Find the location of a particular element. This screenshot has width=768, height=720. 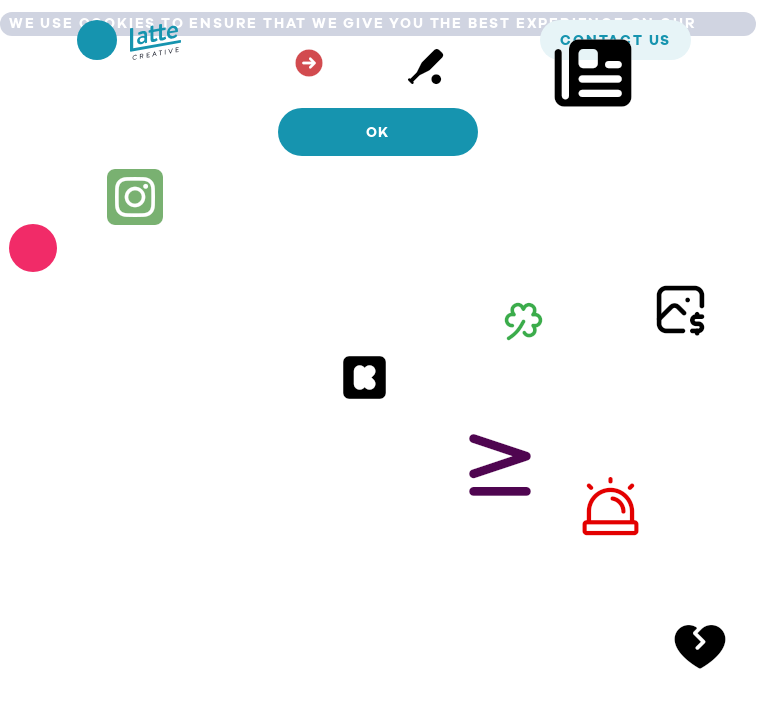

unlike or remove from favorites is located at coordinates (700, 645).